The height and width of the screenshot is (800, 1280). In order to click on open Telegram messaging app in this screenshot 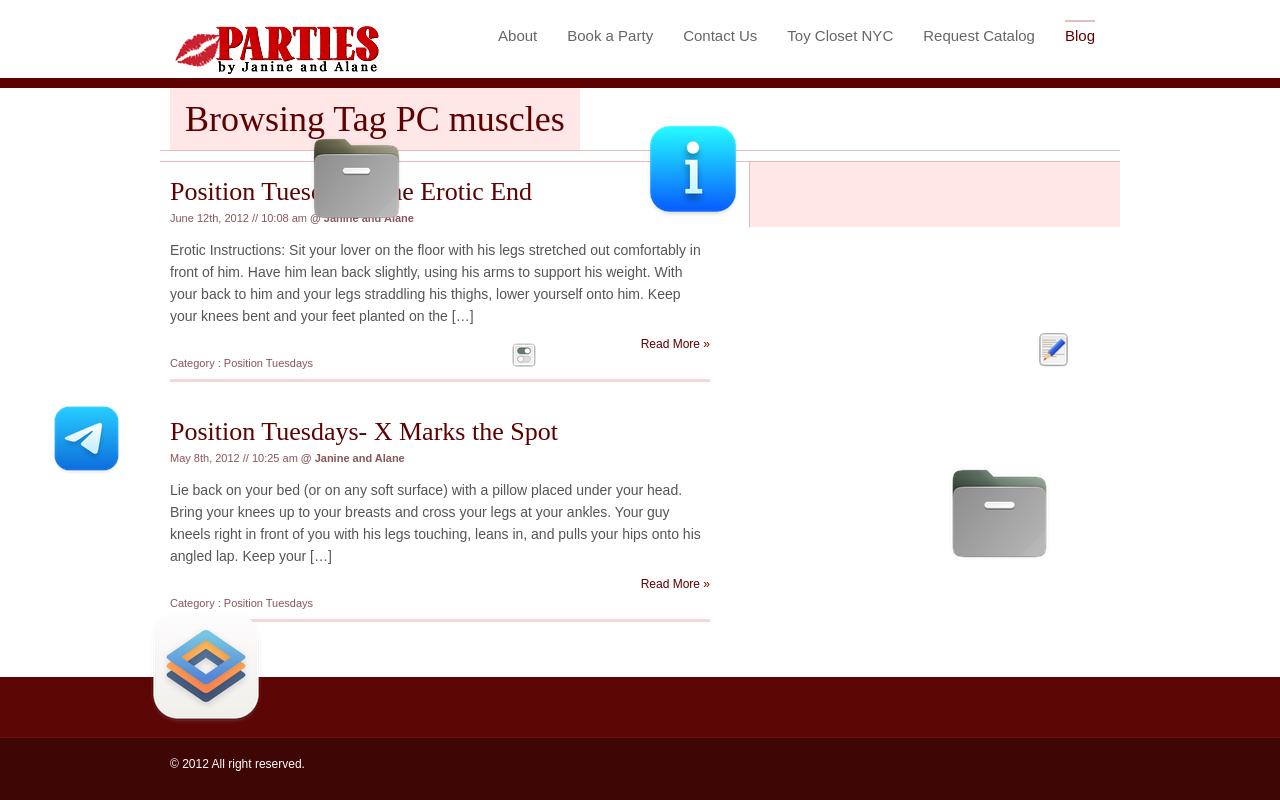, I will do `click(86, 438)`.